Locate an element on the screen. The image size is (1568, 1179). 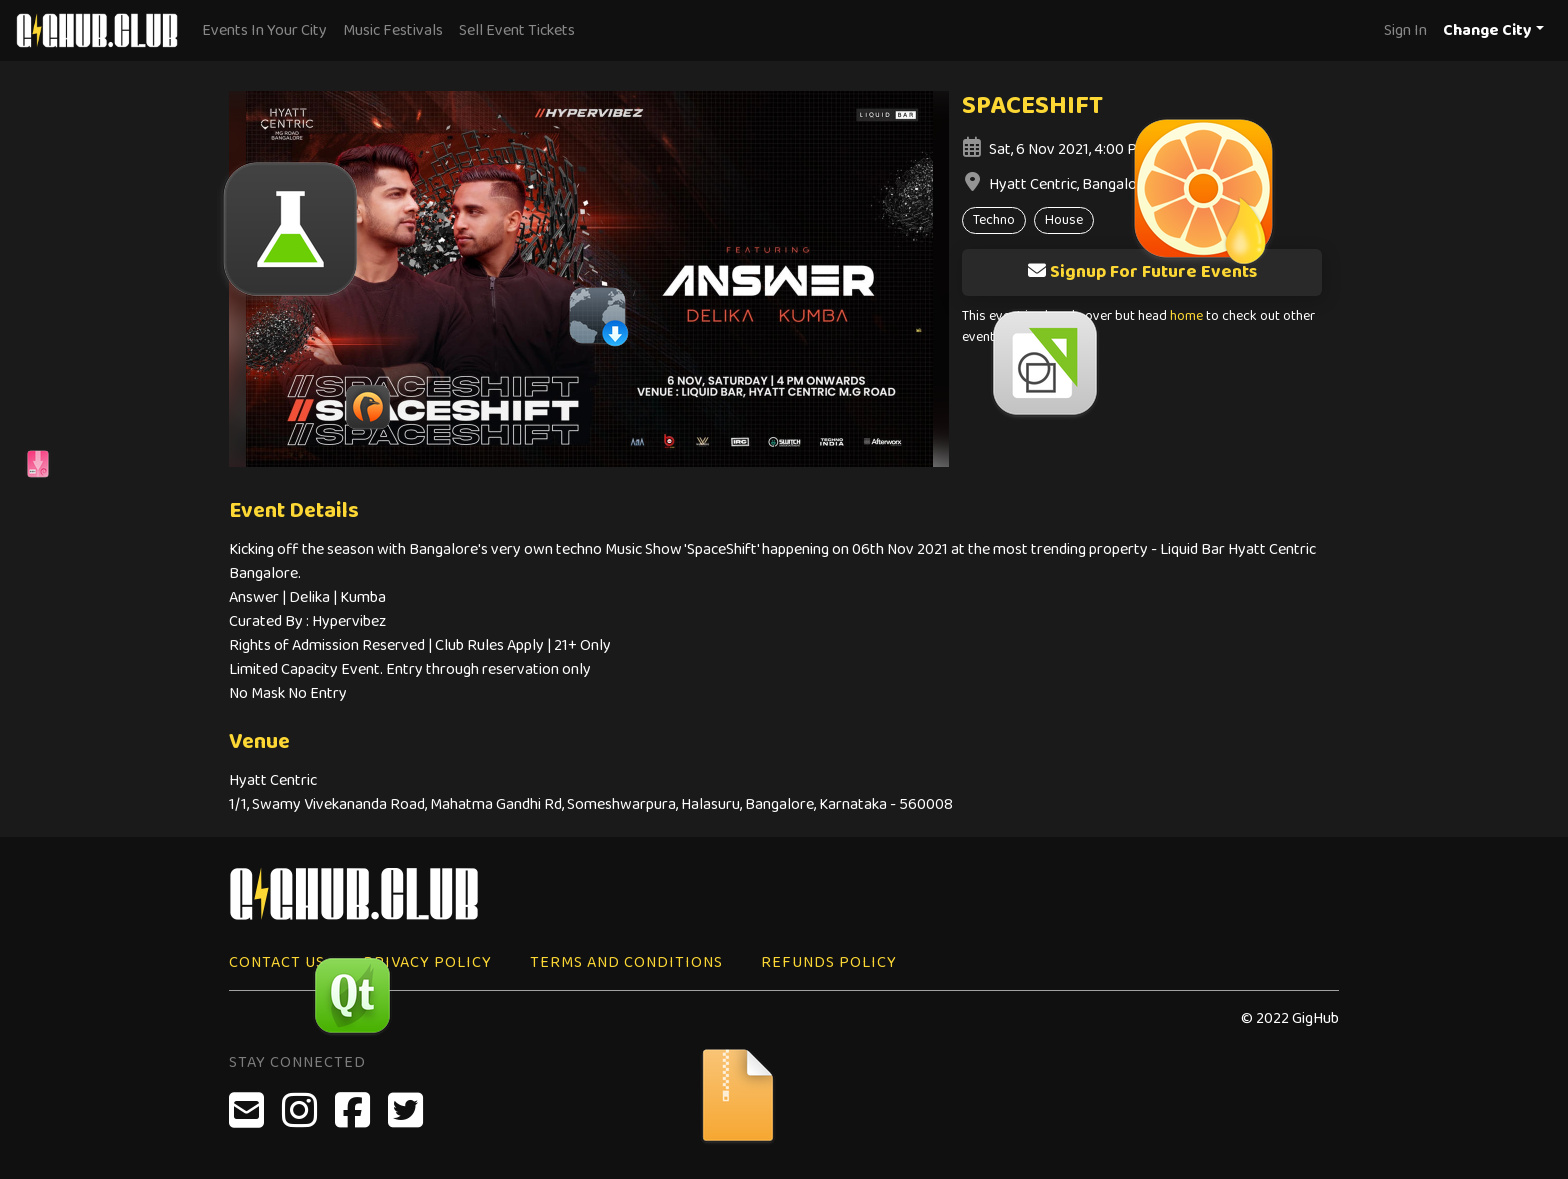
open synaptic package manager is located at coordinates (38, 464).